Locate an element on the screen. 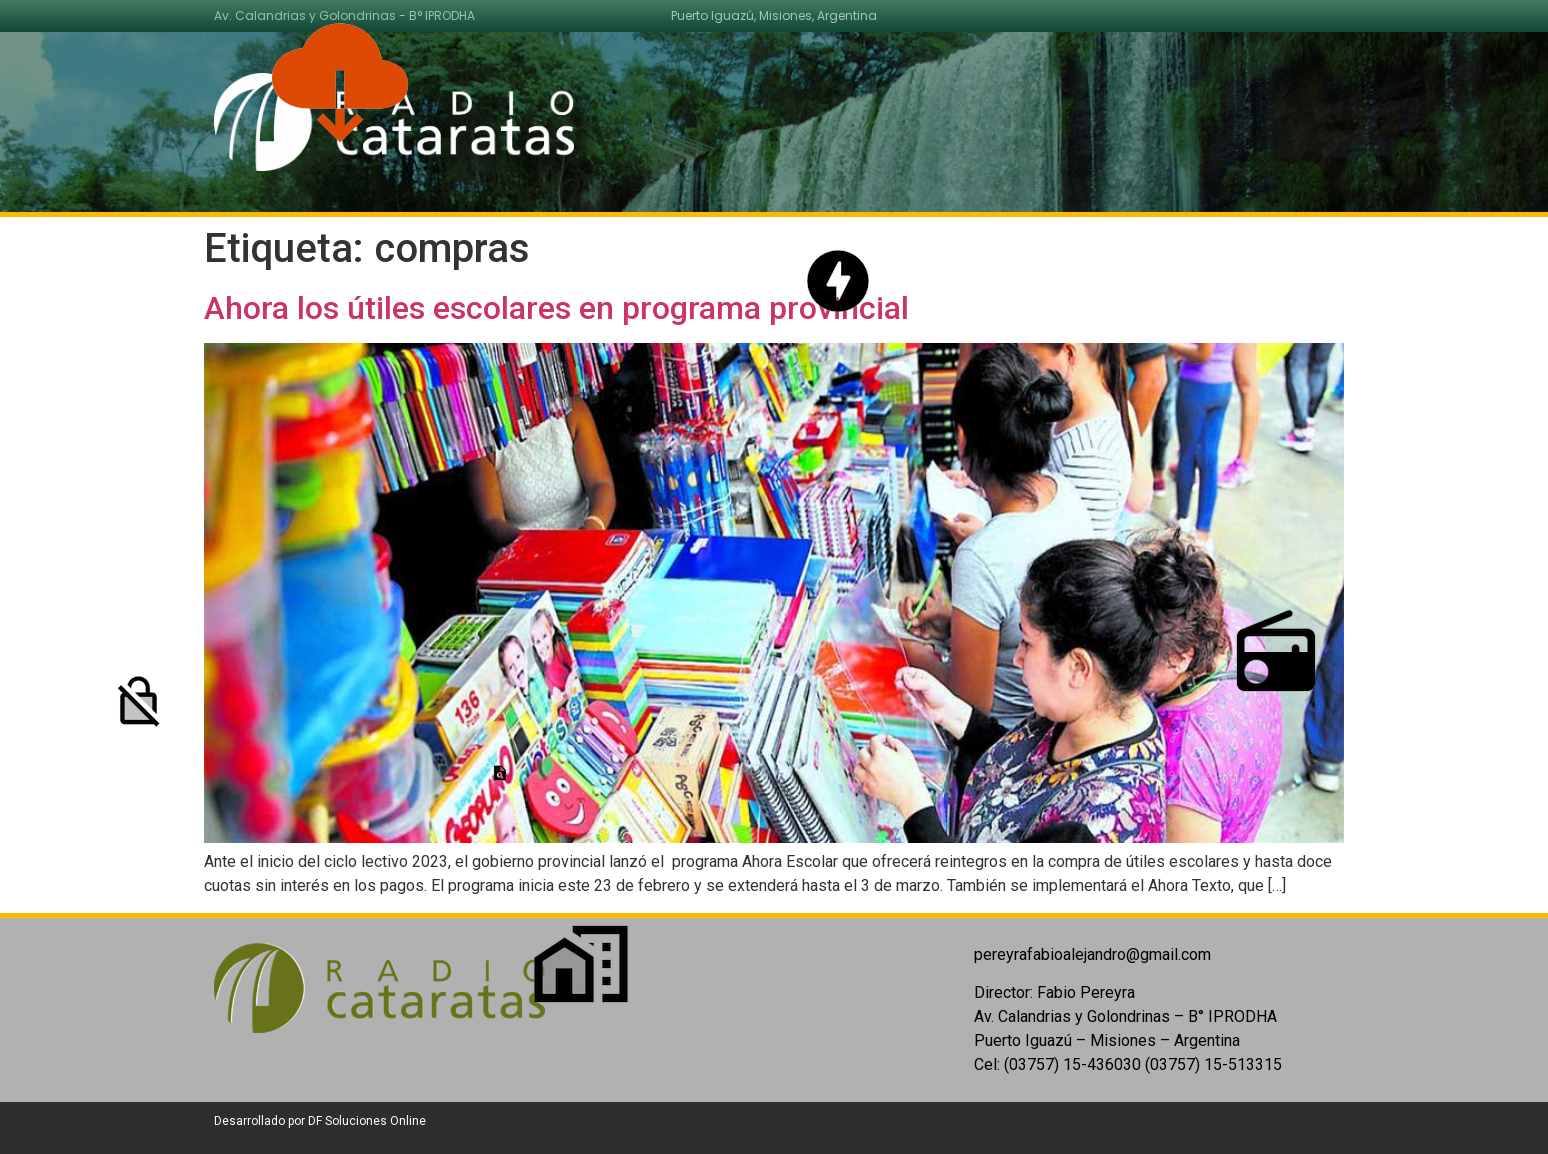  scan document for plagiarism is located at coordinates (500, 773).